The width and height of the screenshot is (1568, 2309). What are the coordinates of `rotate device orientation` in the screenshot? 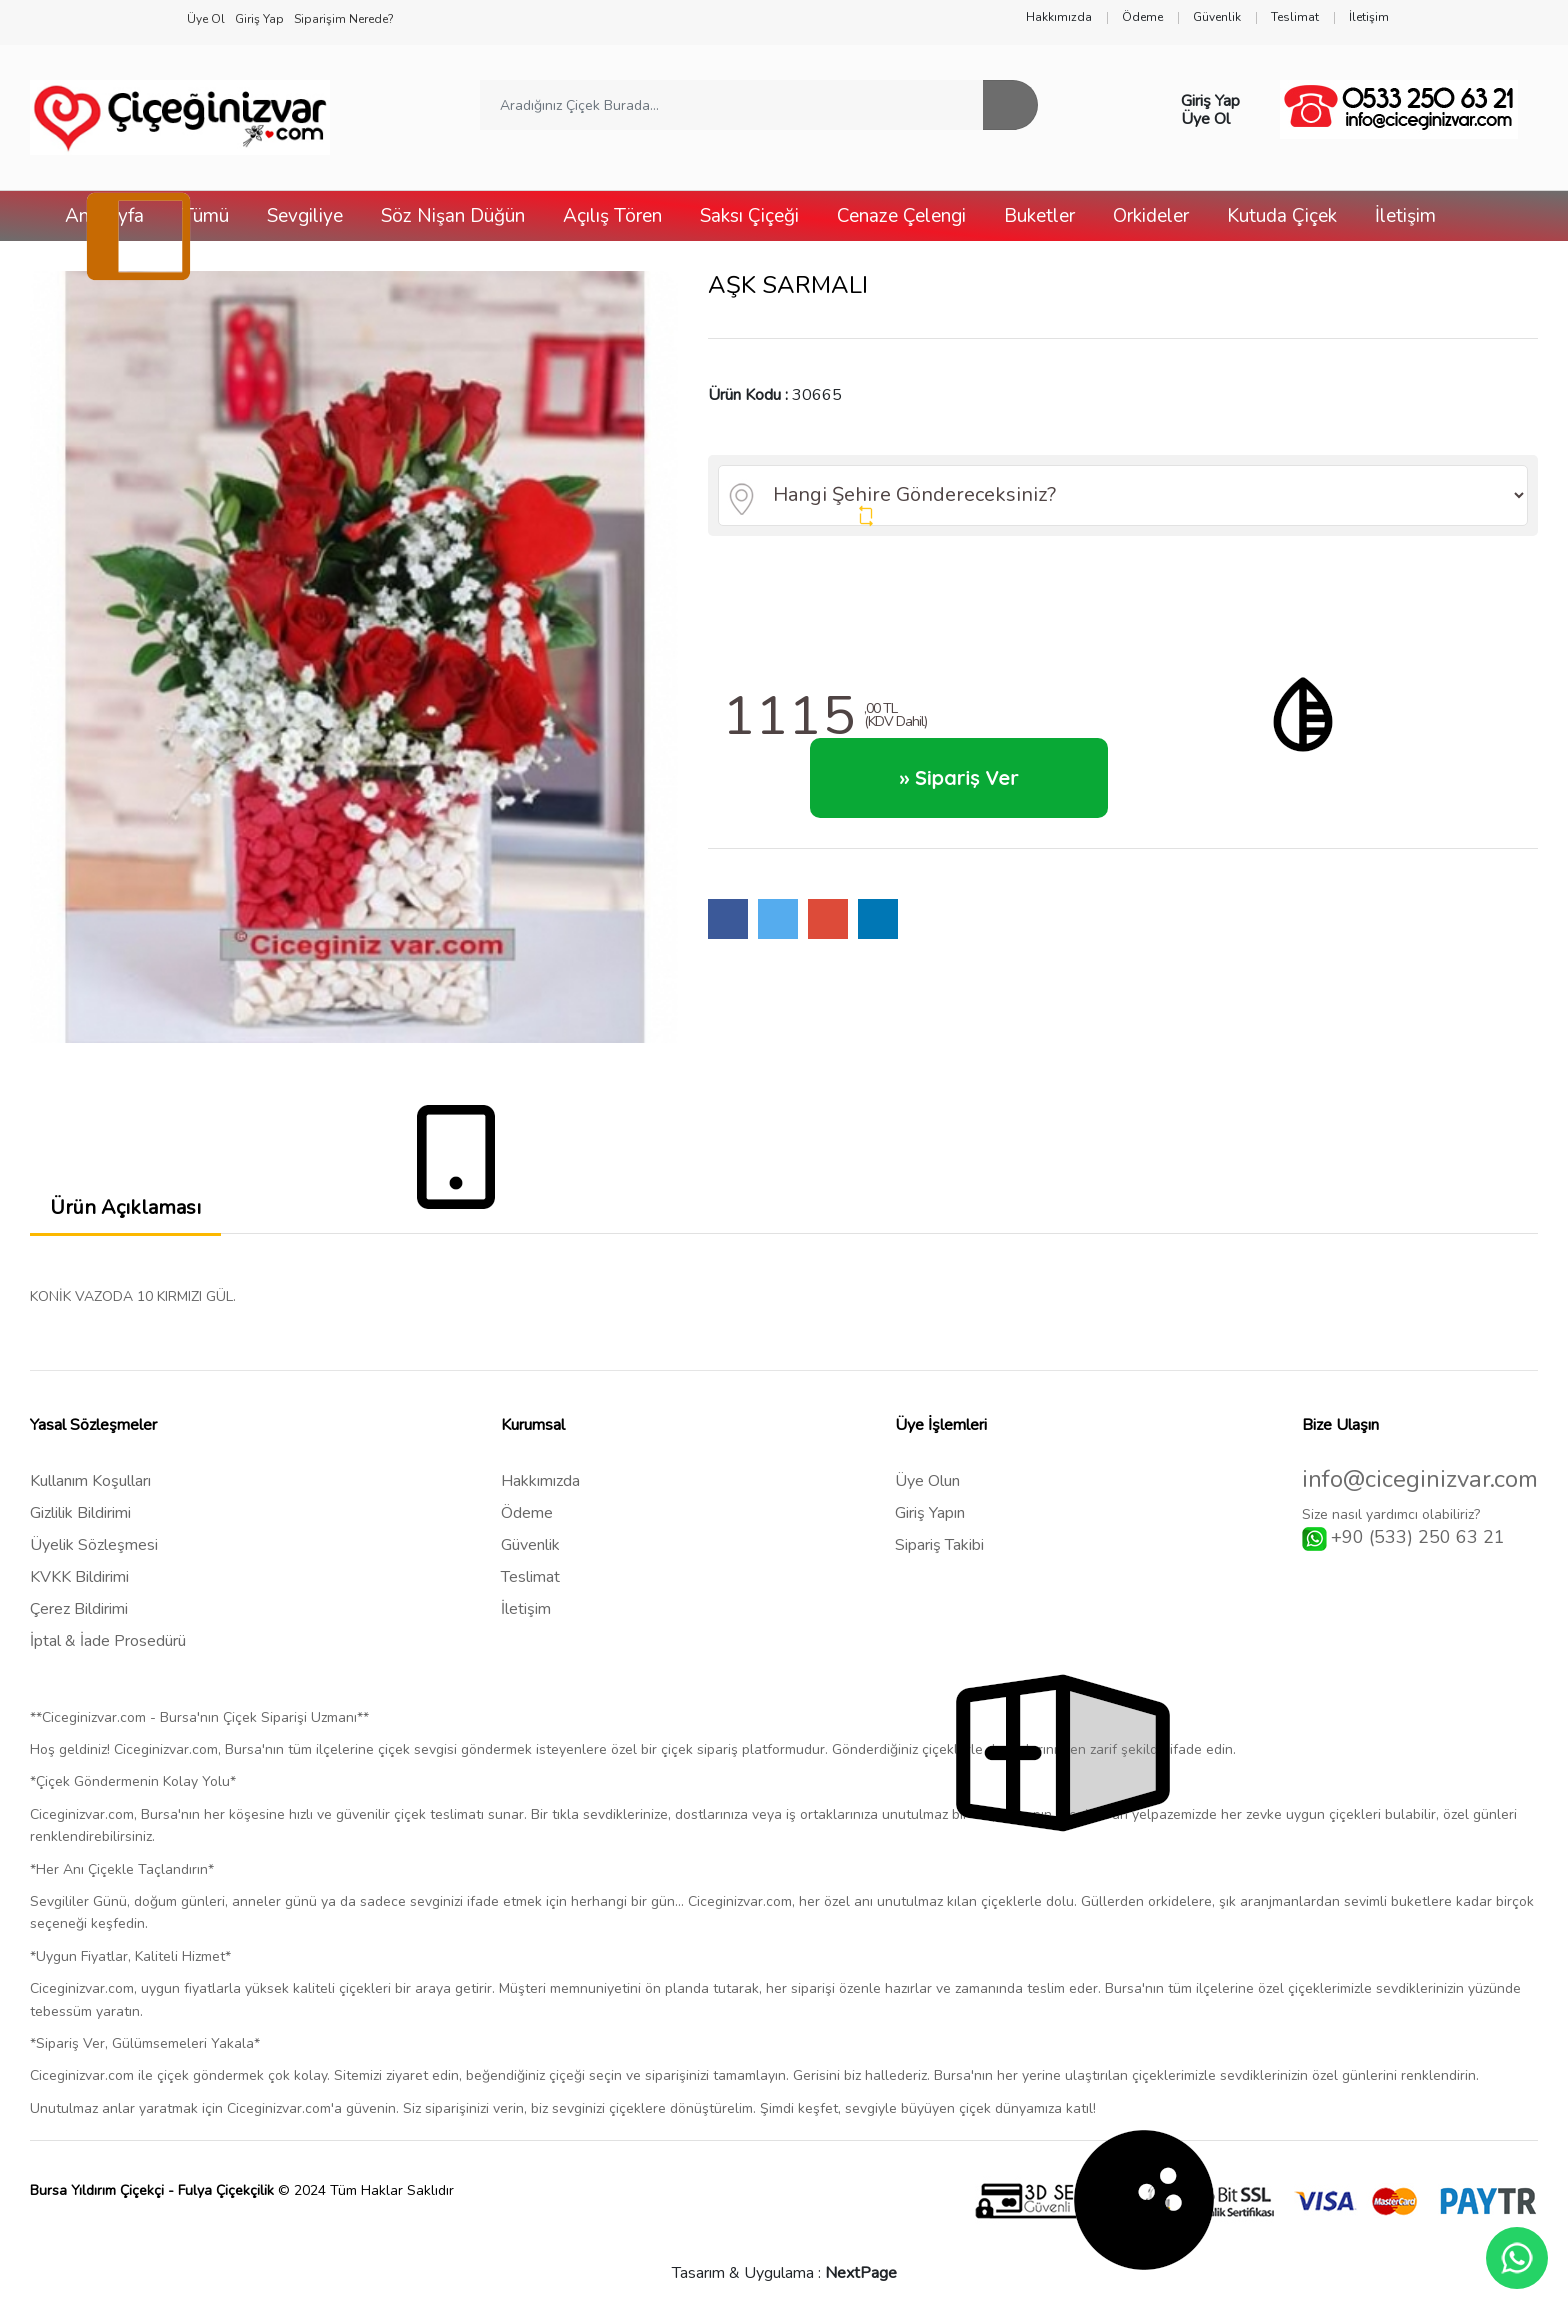 It's located at (866, 516).